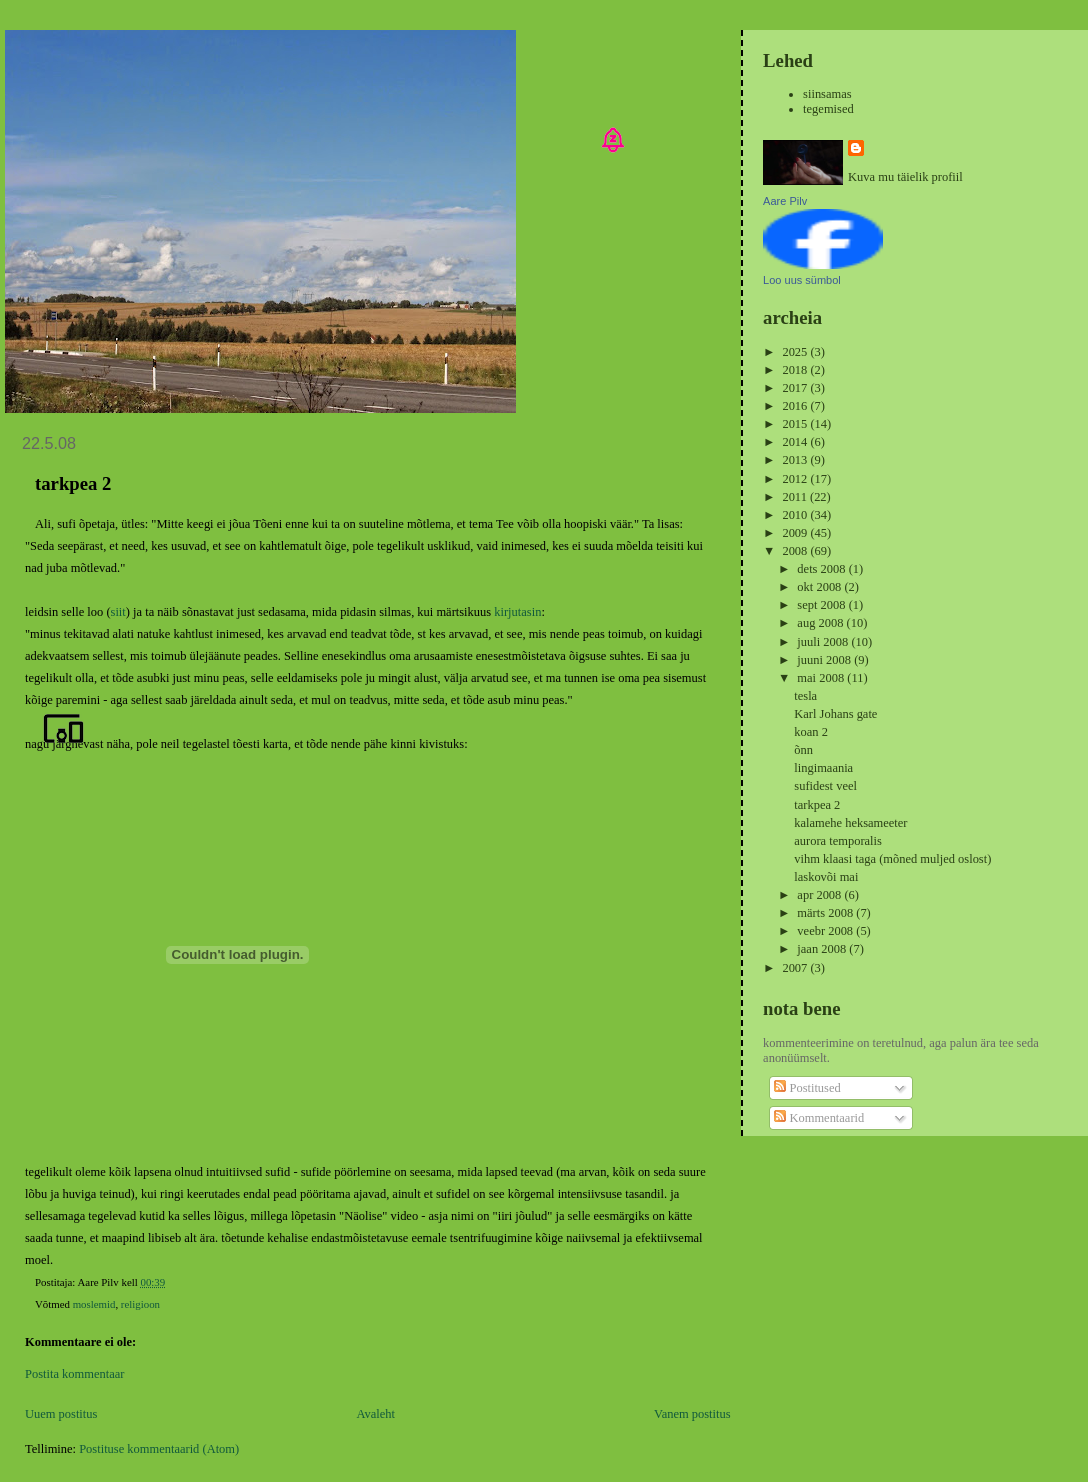 This screenshot has width=1088, height=1482. What do you see at coordinates (63, 728) in the screenshot?
I see `view other connected devices` at bounding box center [63, 728].